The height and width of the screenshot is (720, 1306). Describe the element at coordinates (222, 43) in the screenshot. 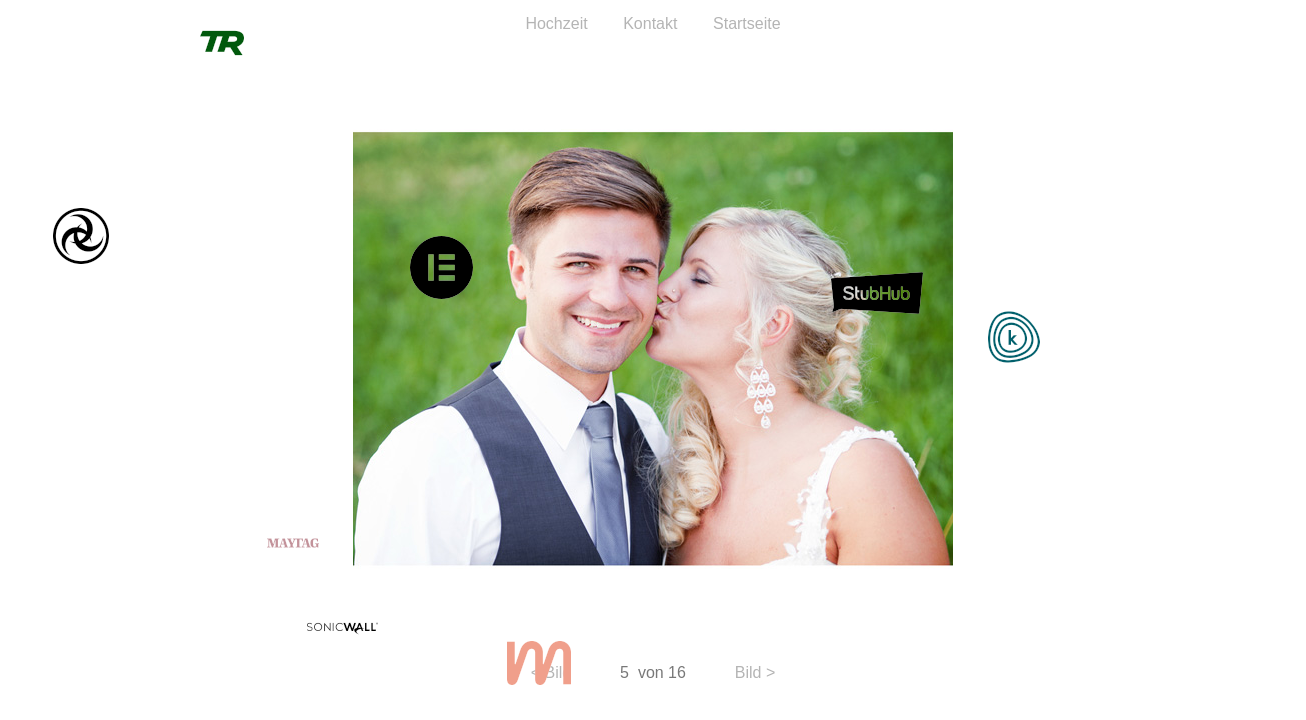

I see `open the TrainerRoad cycling training app` at that location.